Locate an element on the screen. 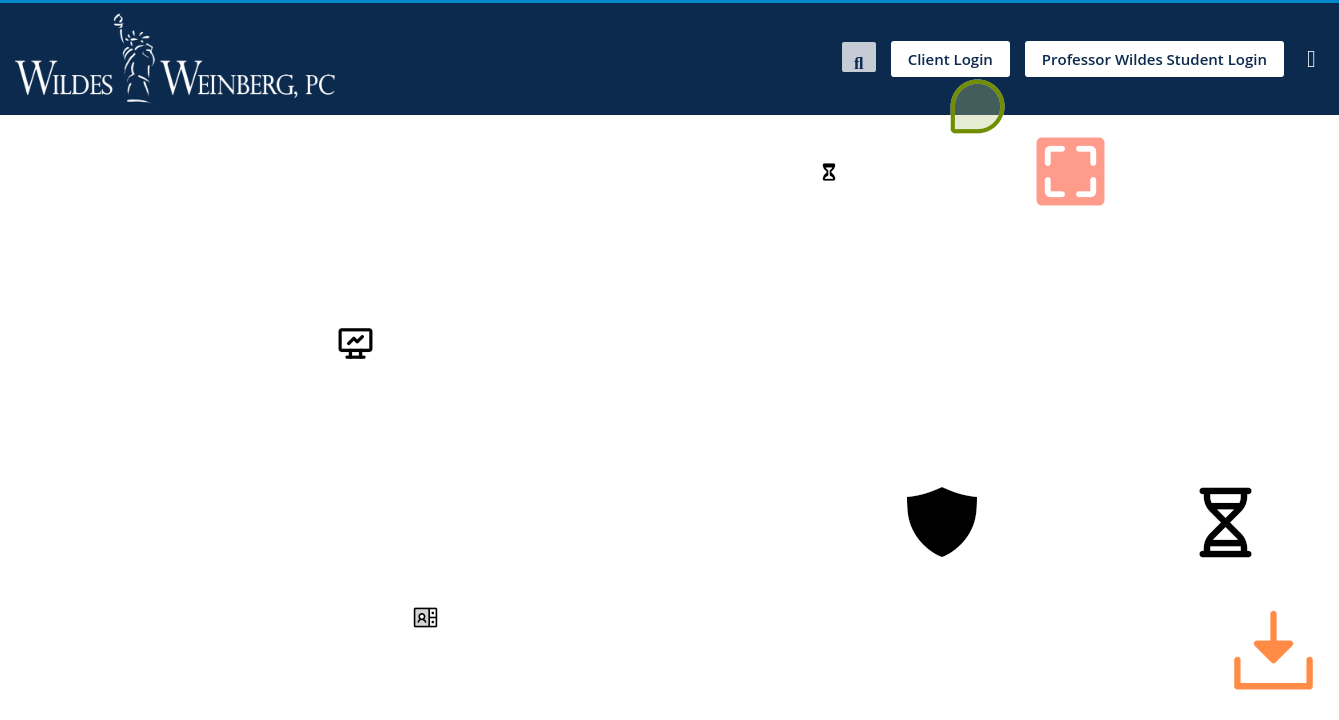 The height and width of the screenshot is (720, 1339). start or join a video conference is located at coordinates (425, 617).